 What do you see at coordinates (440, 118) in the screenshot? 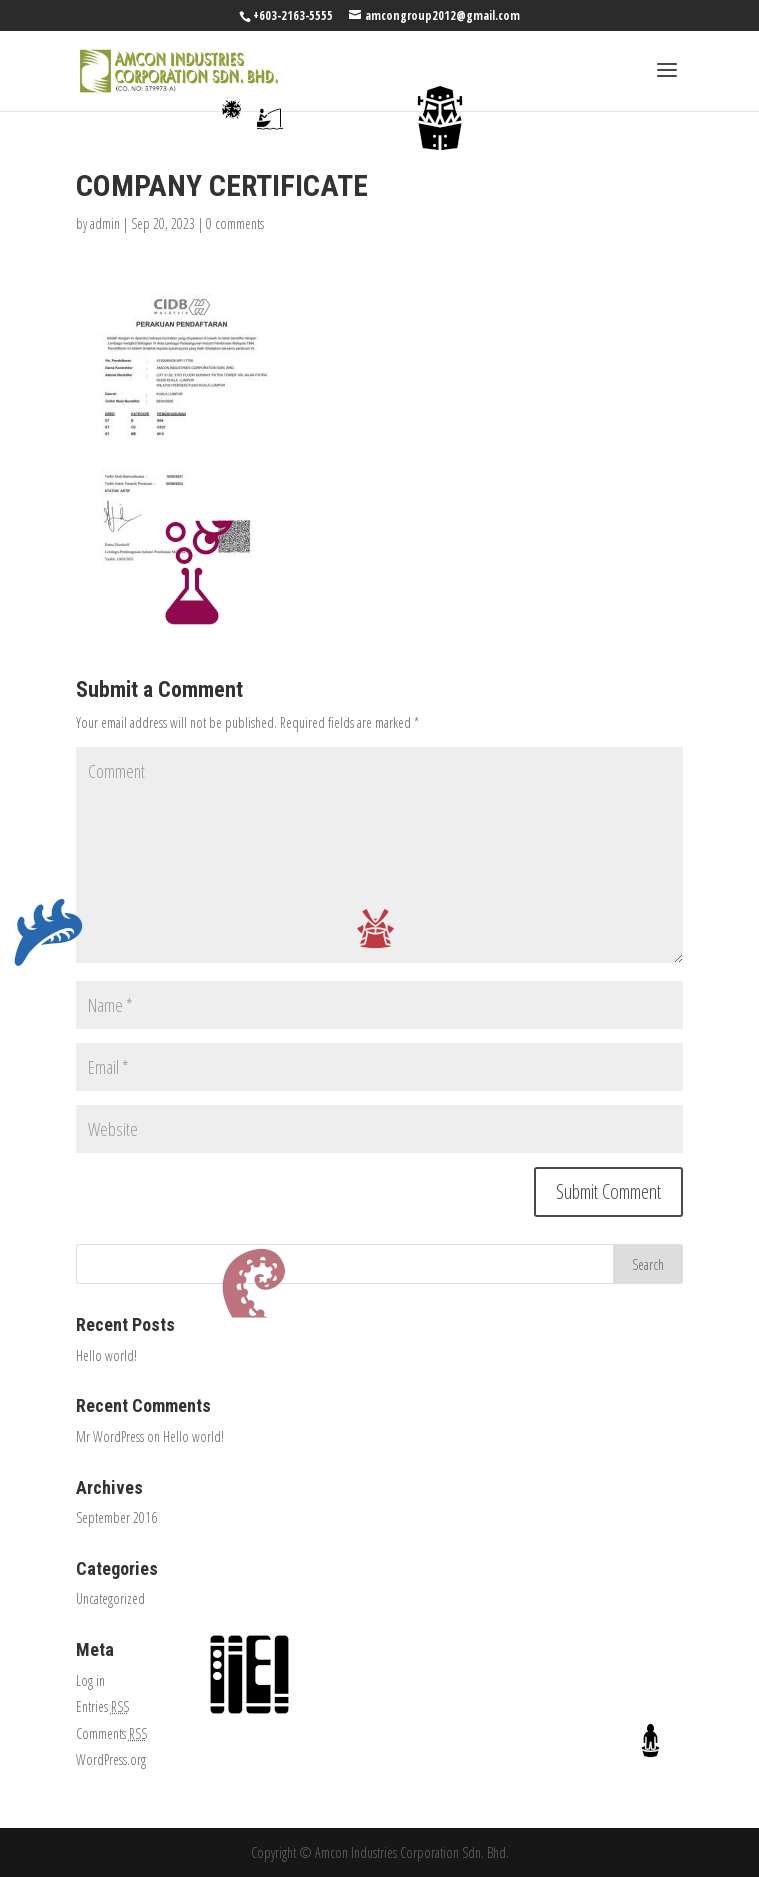
I see `select metal golem character or unit` at bounding box center [440, 118].